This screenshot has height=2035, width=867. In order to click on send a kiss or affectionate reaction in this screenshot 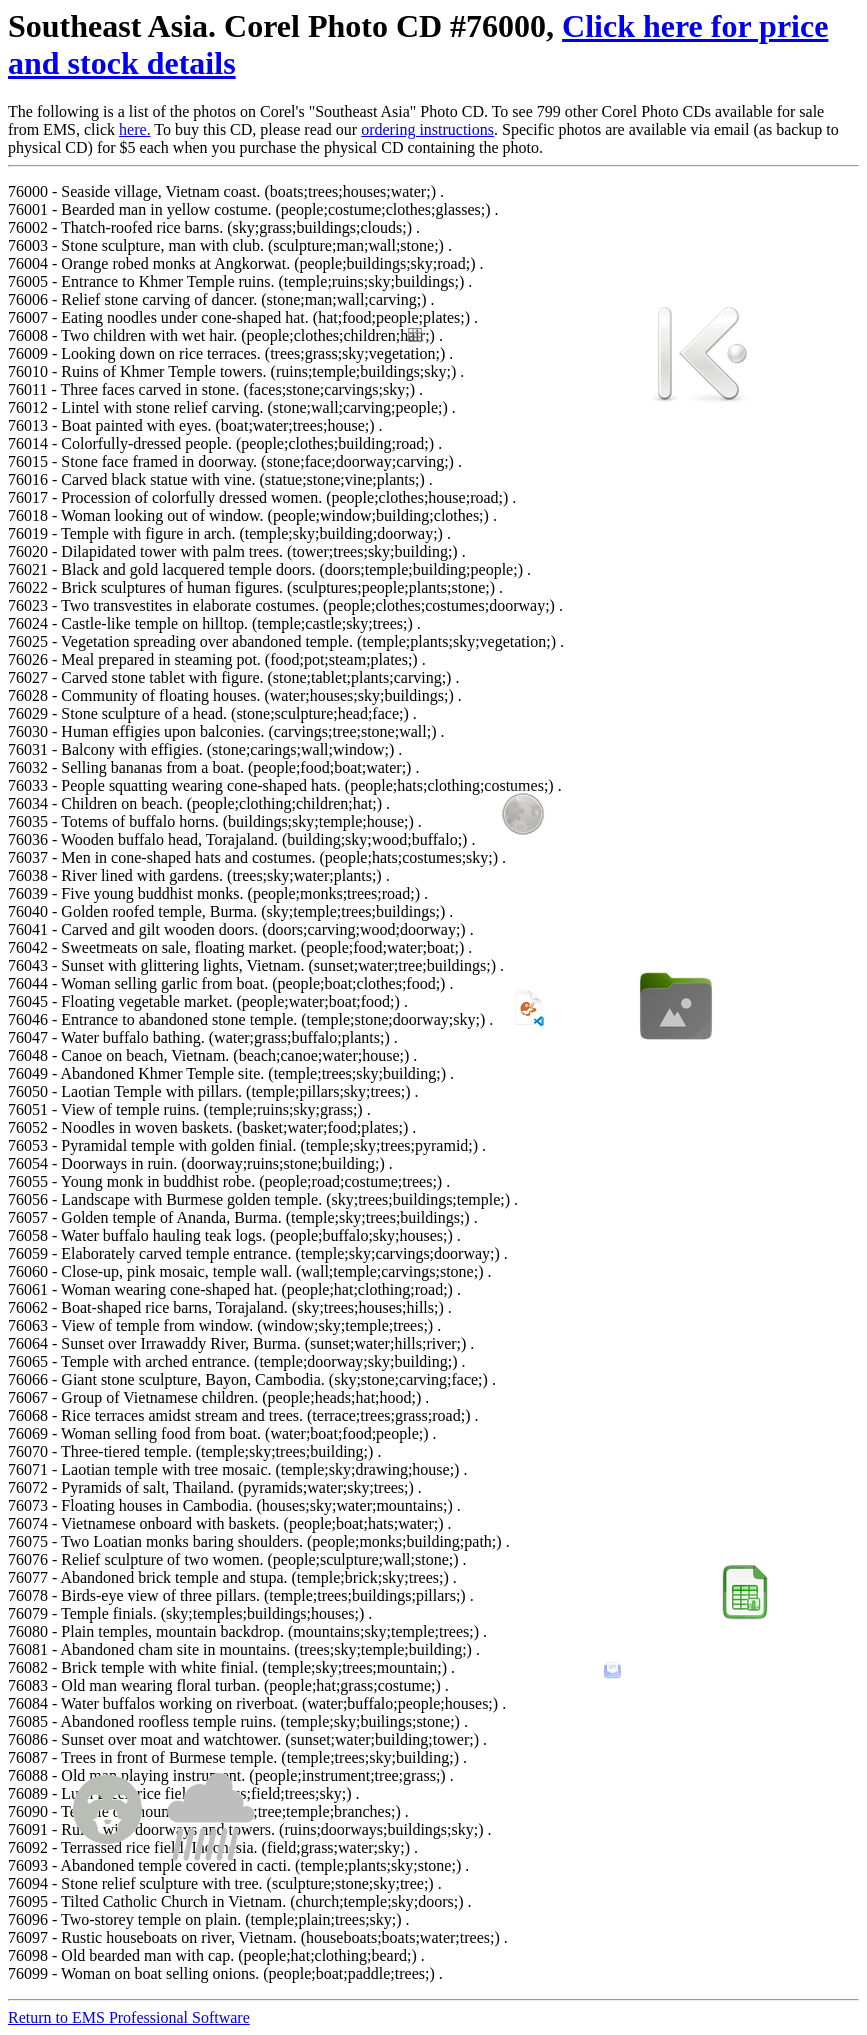, I will do `click(107, 1809)`.